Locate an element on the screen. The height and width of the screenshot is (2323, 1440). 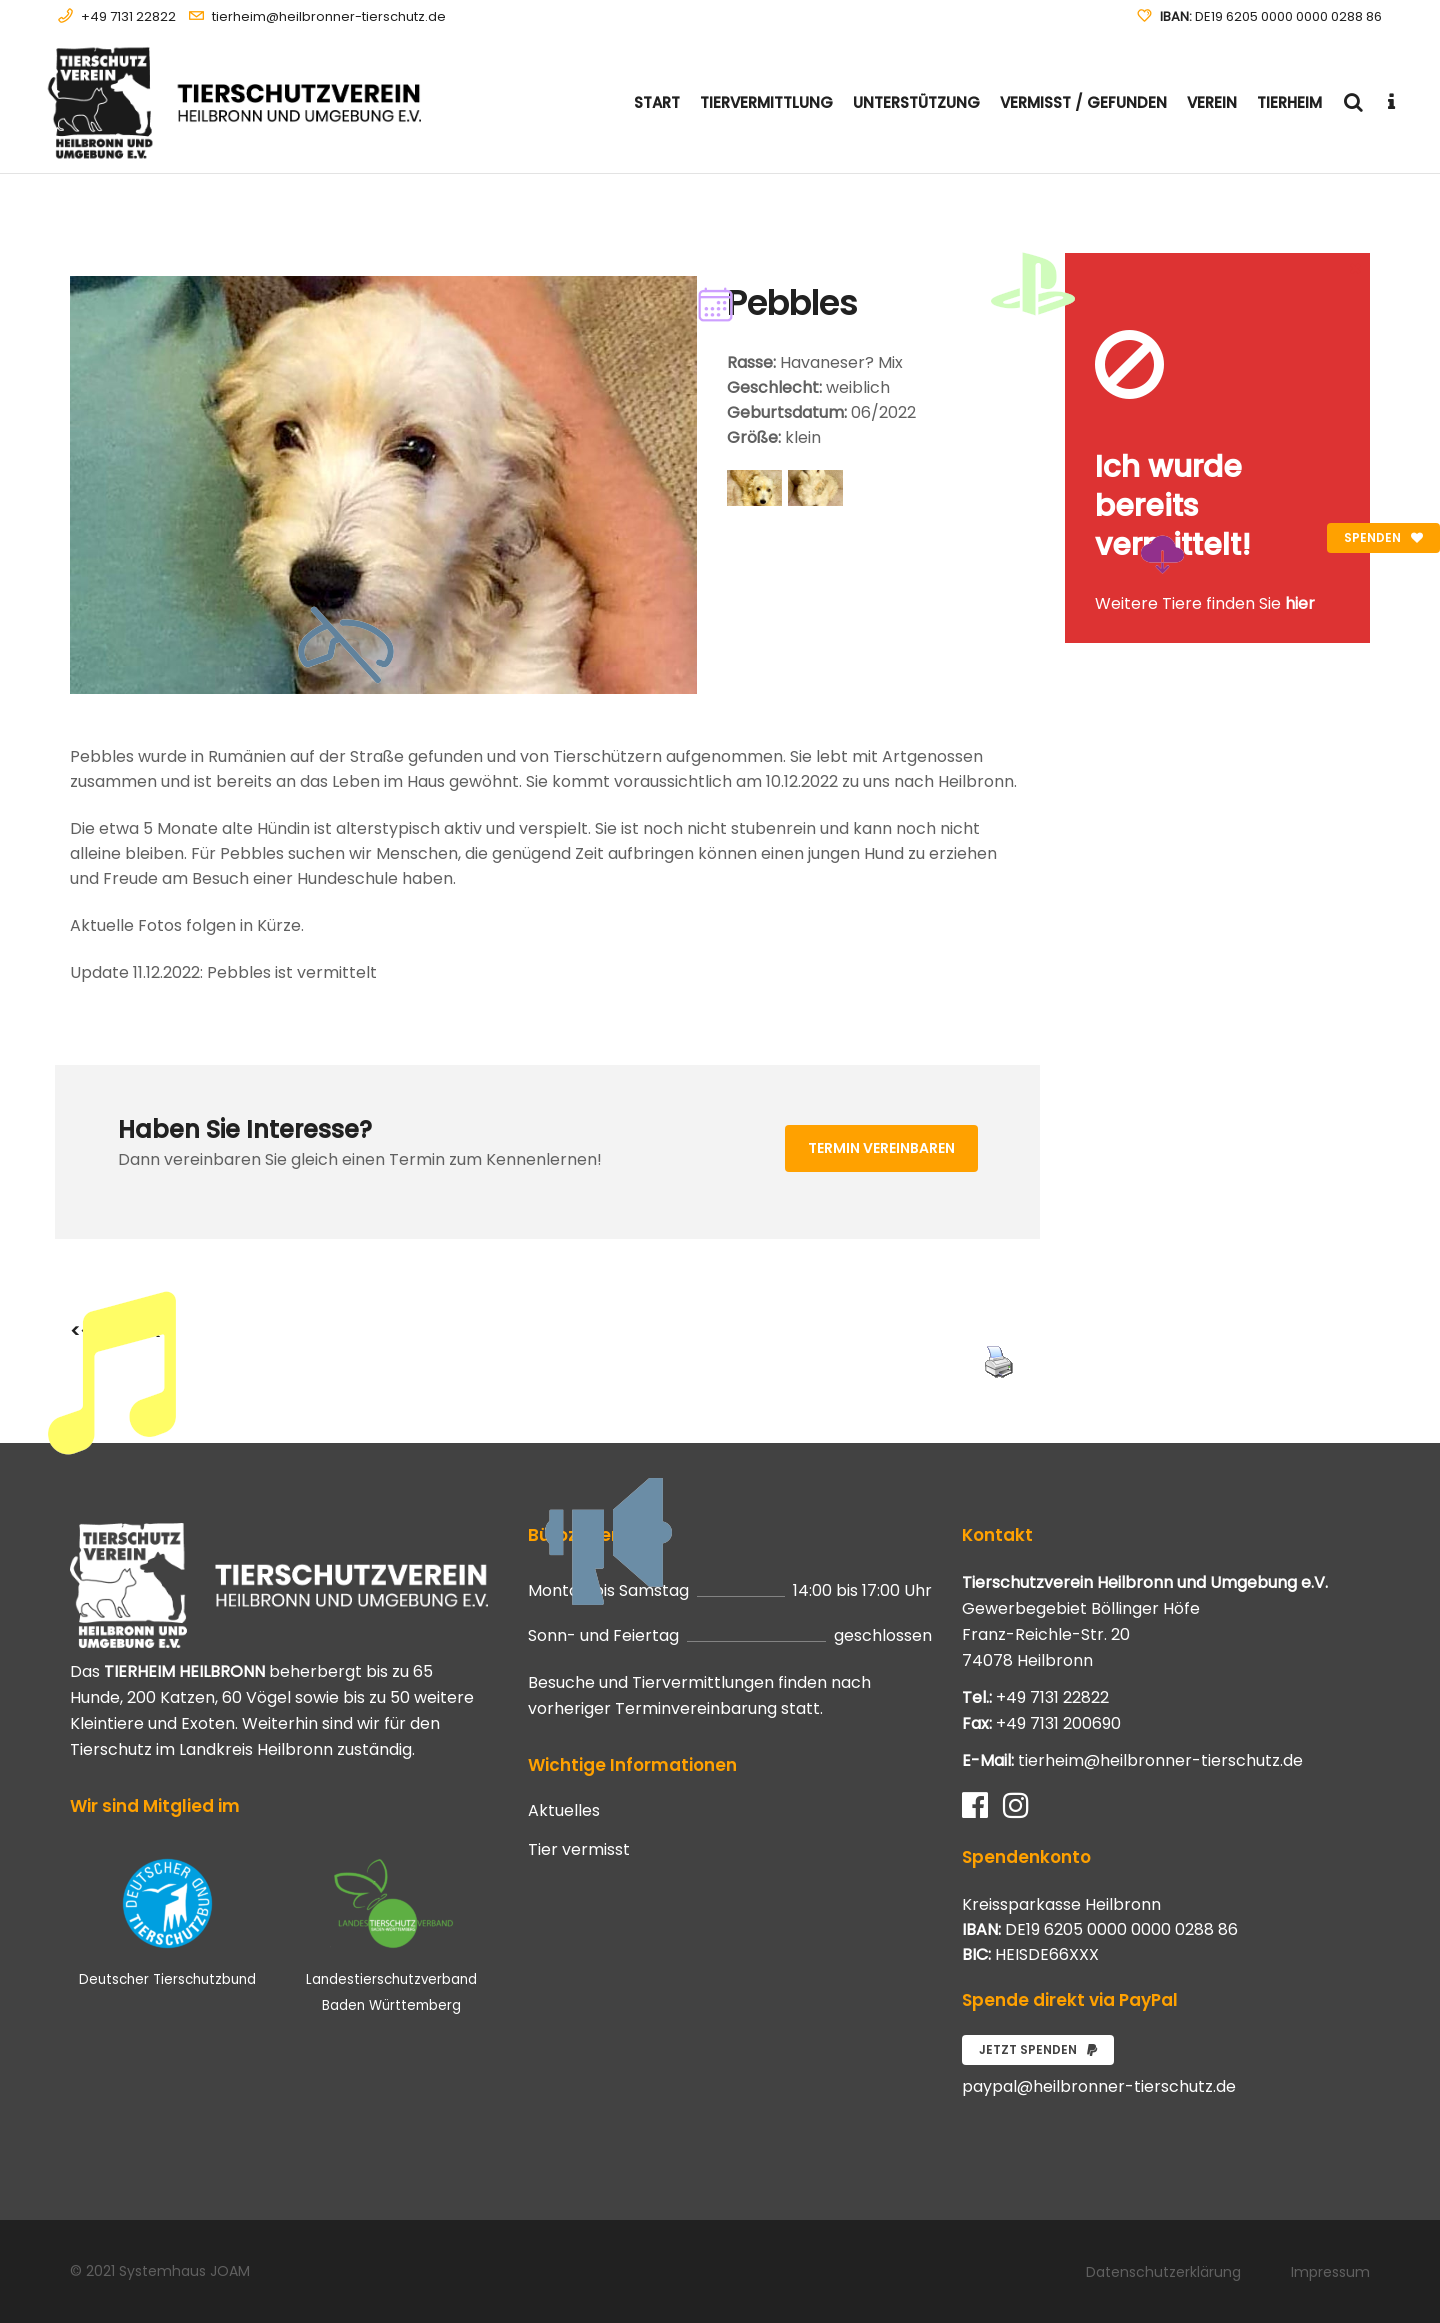
open music player or library is located at coordinates (112, 1373).